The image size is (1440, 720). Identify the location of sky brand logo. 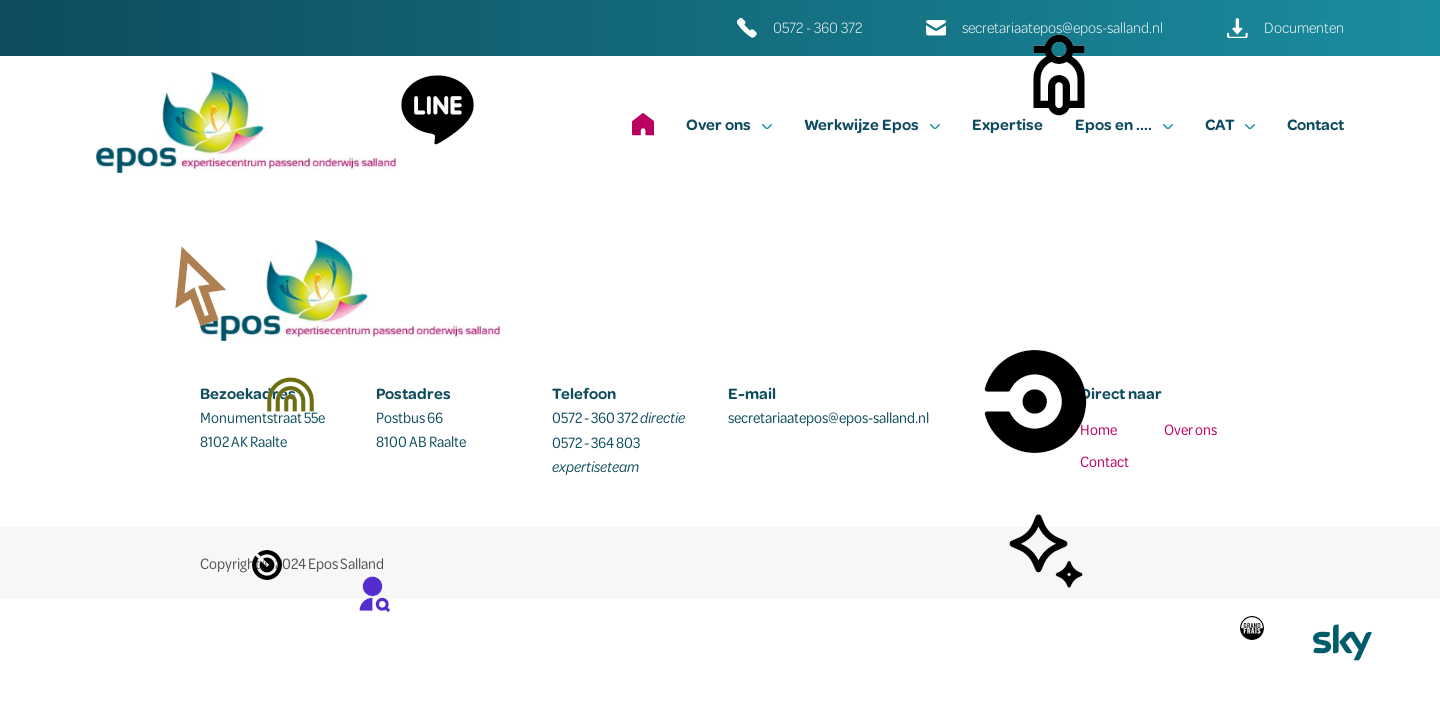
(1342, 642).